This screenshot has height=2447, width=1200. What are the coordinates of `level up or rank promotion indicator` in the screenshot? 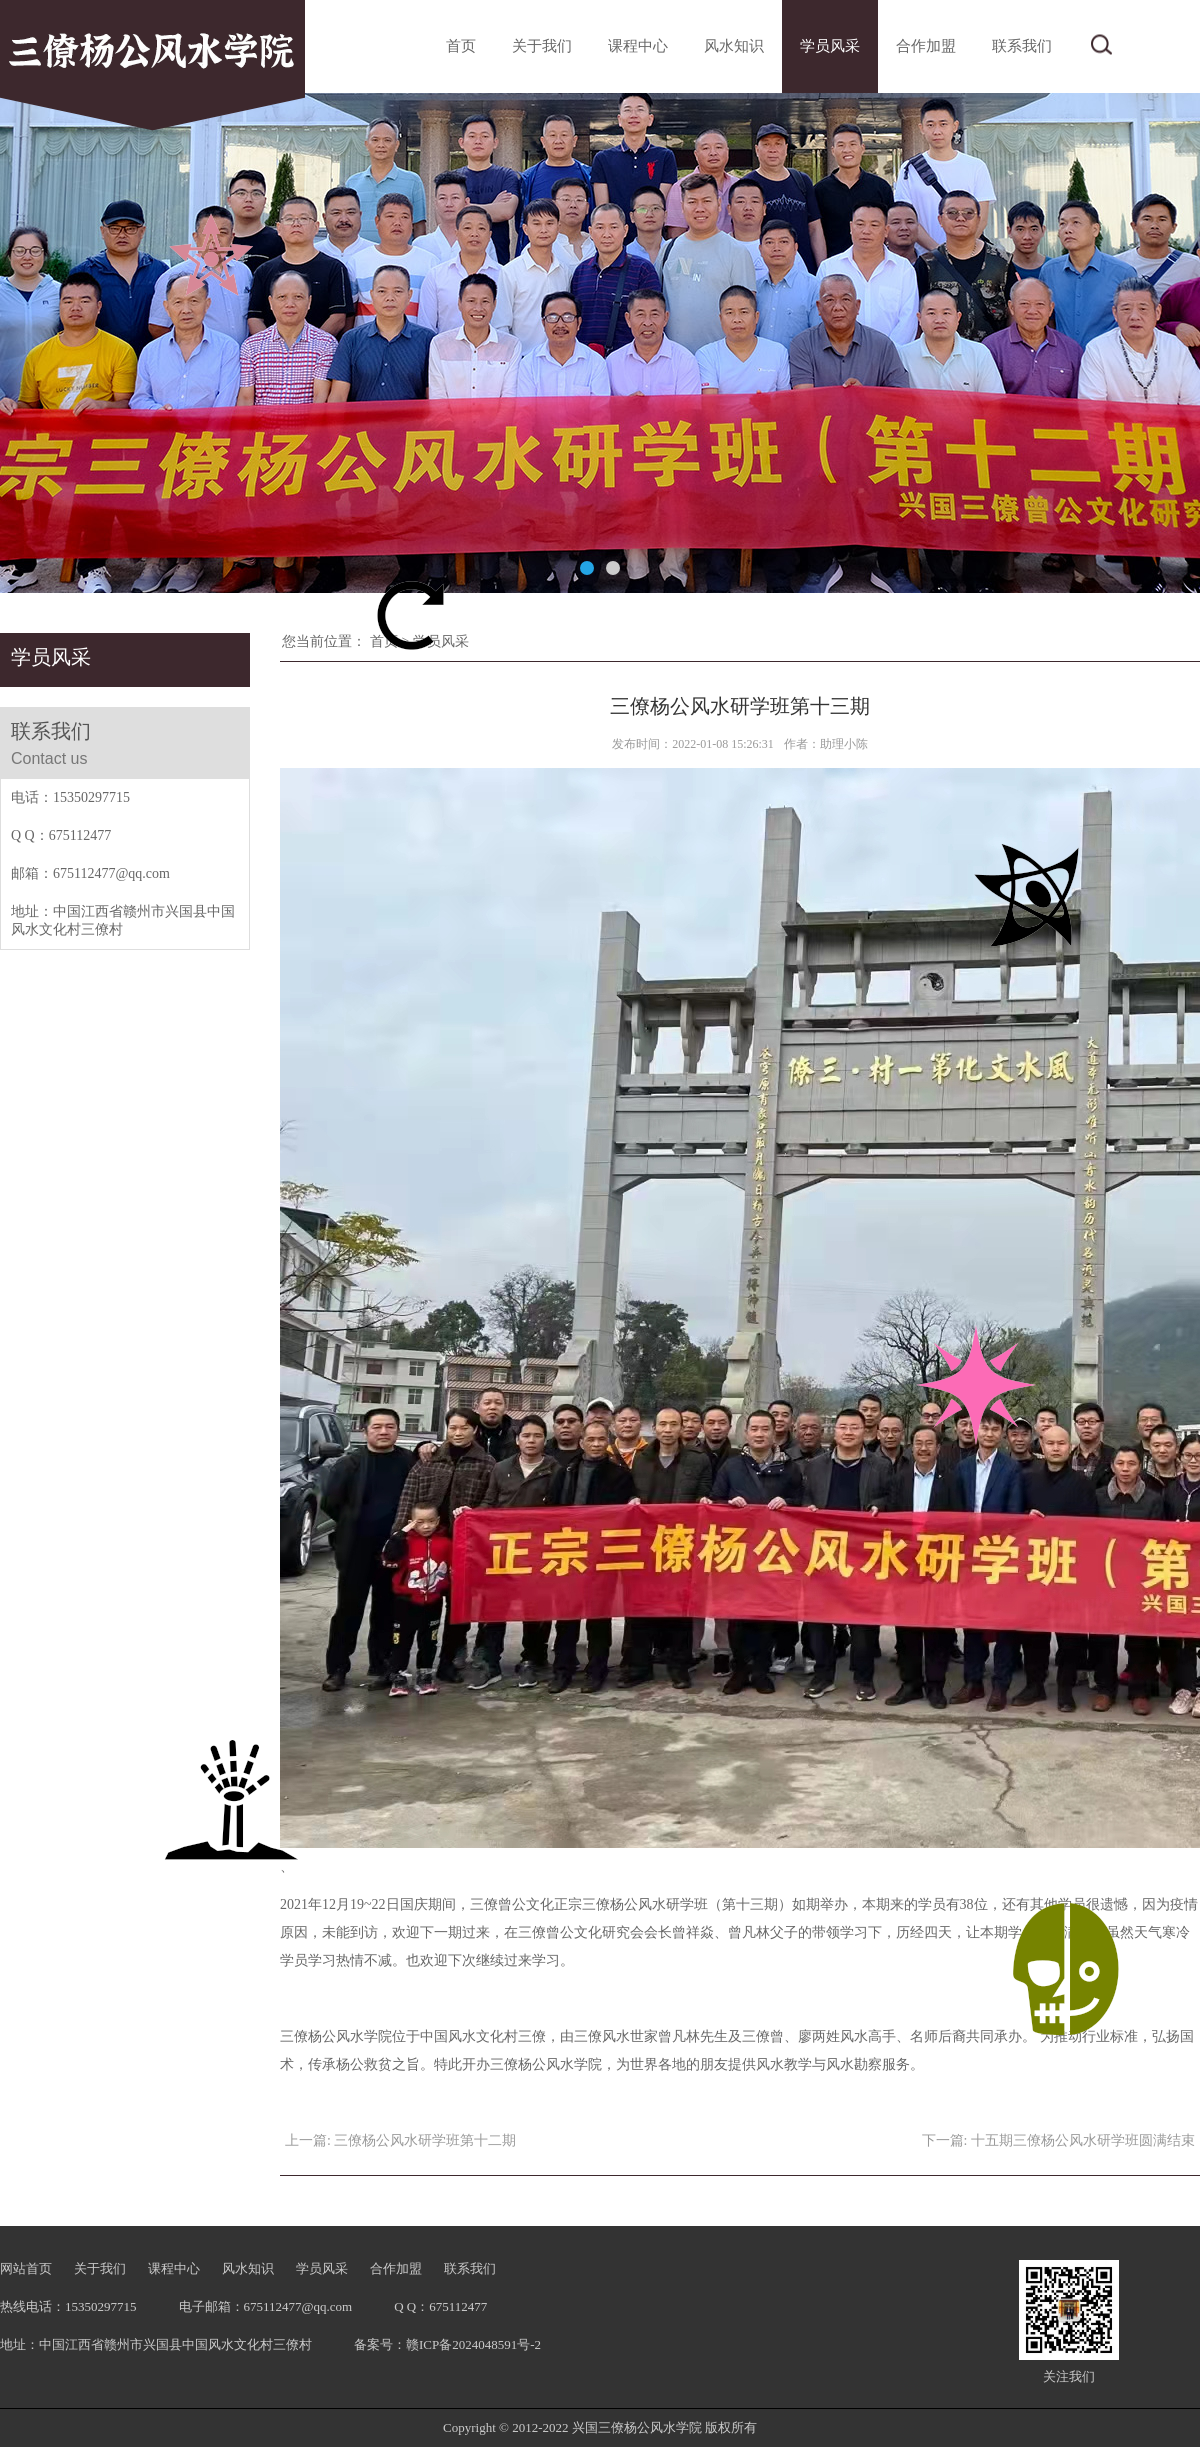 It's located at (211, 255).